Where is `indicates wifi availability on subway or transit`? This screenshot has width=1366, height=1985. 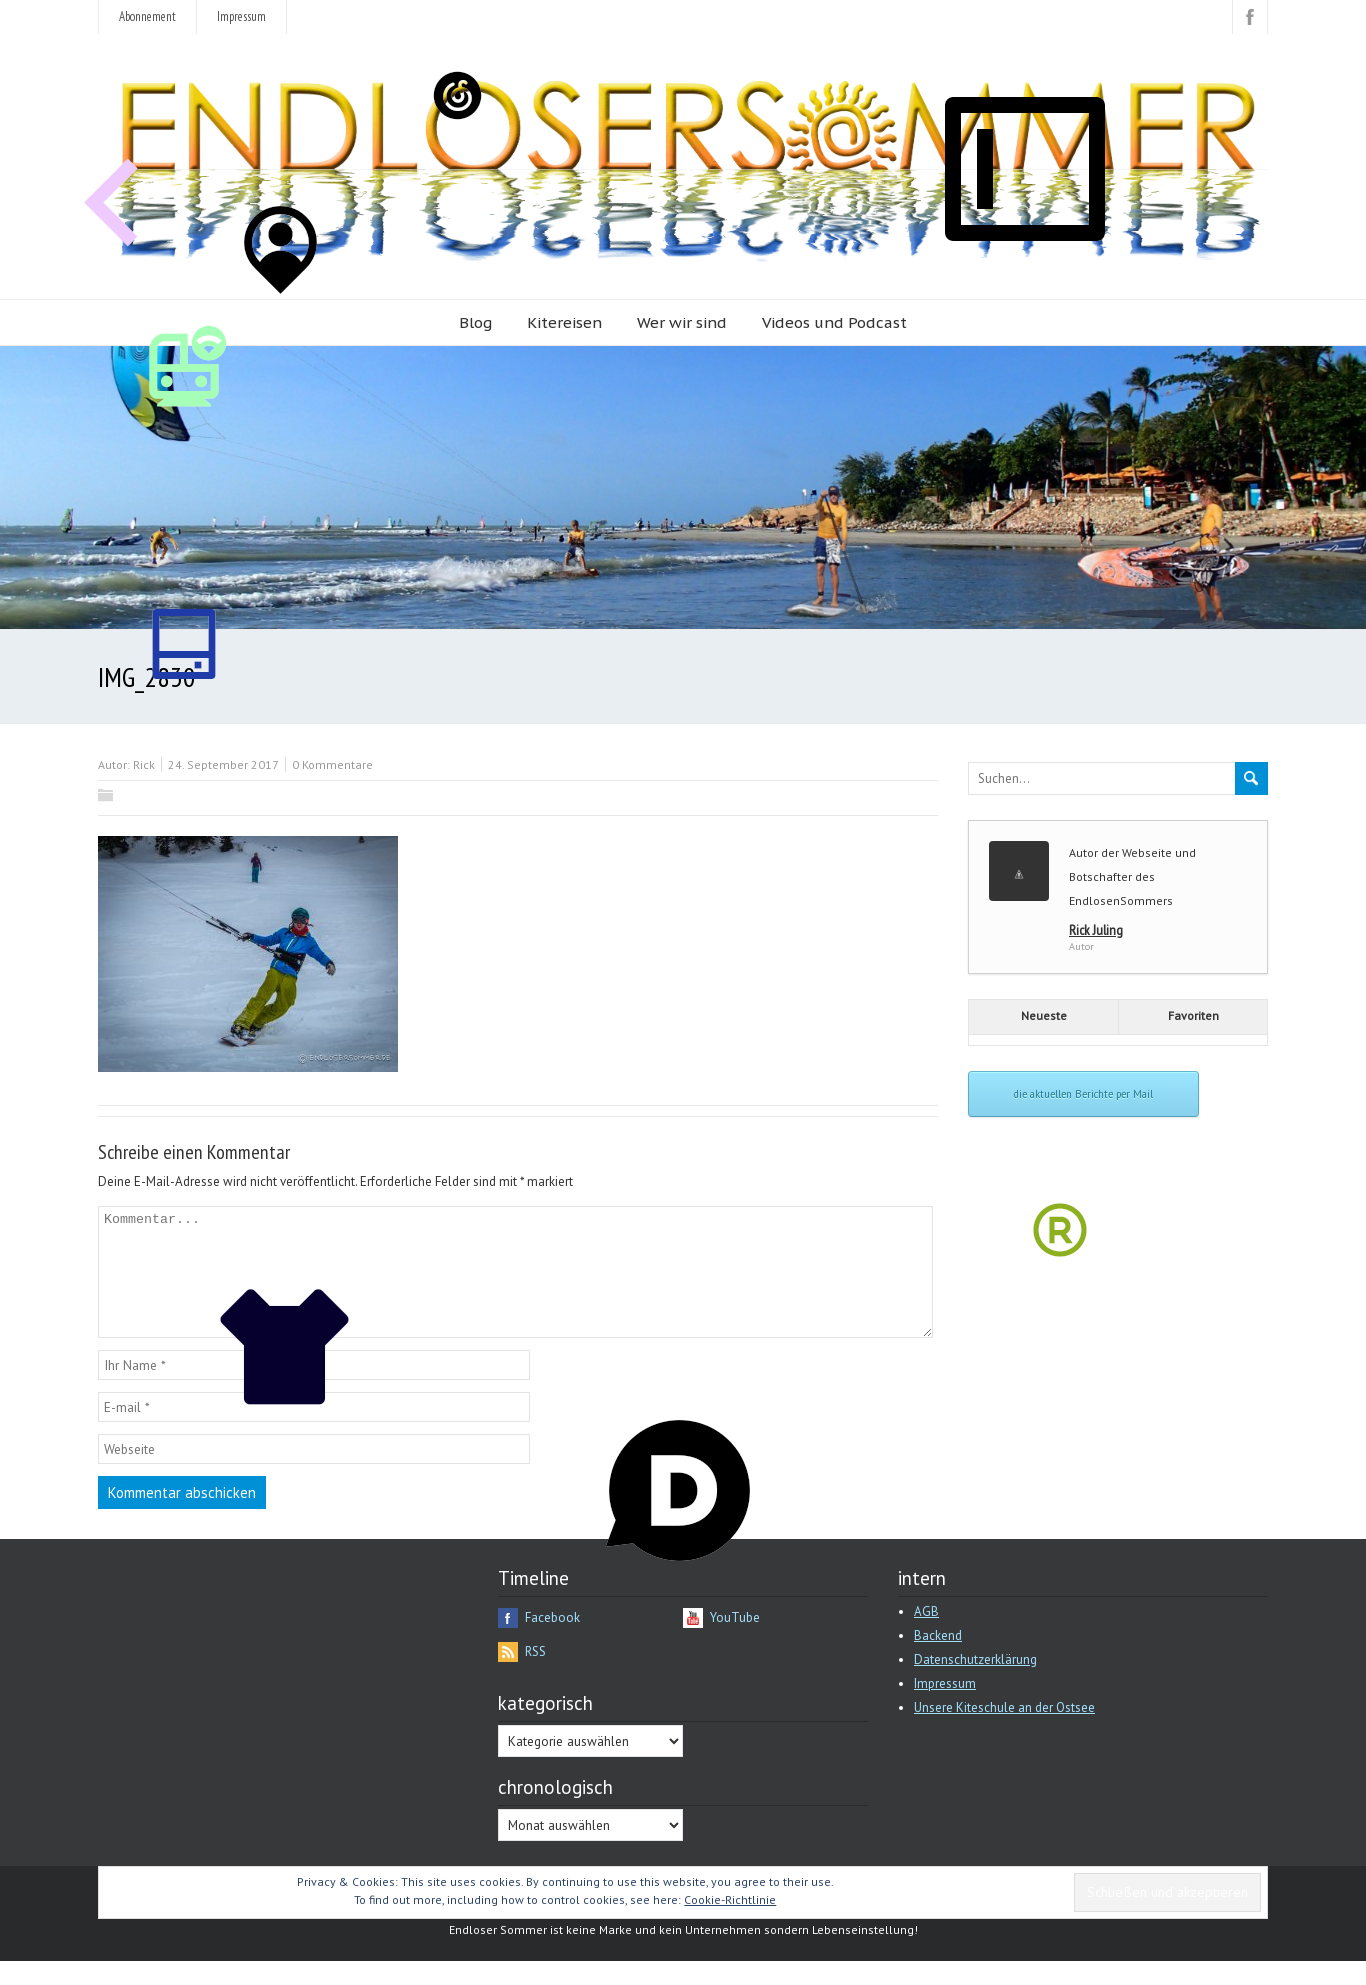
indicates wifi availability on subway or transit is located at coordinates (184, 368).